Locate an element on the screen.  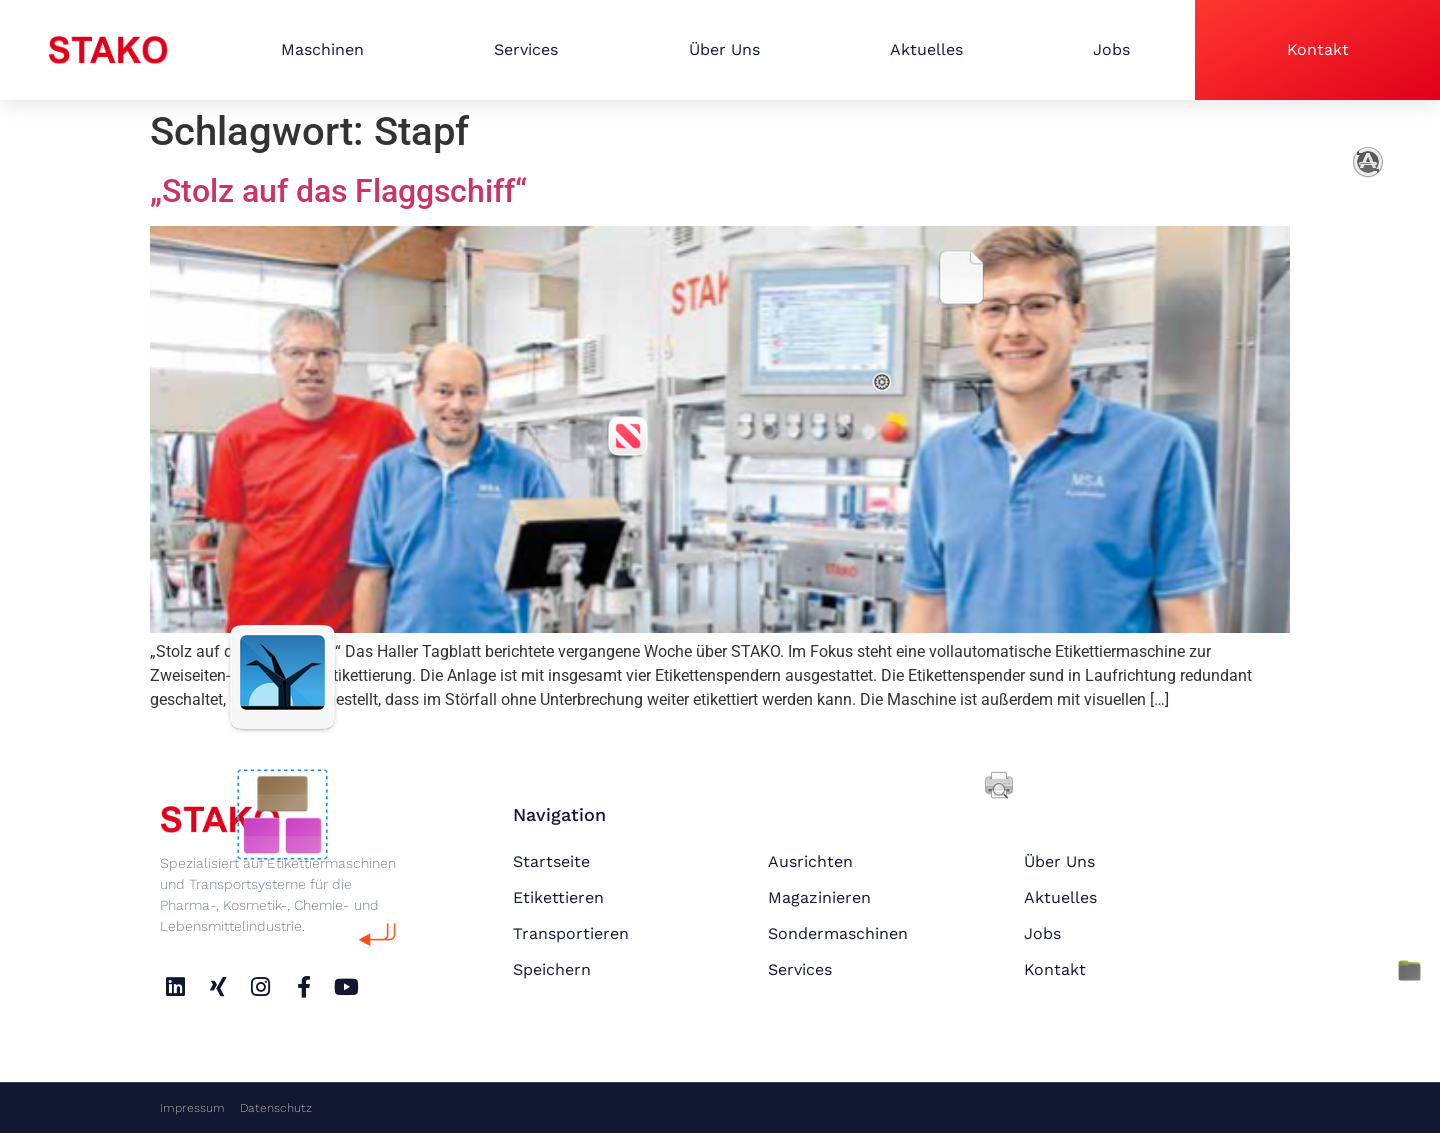
reply to all recipients of an email is located at coordinates (376, 934).